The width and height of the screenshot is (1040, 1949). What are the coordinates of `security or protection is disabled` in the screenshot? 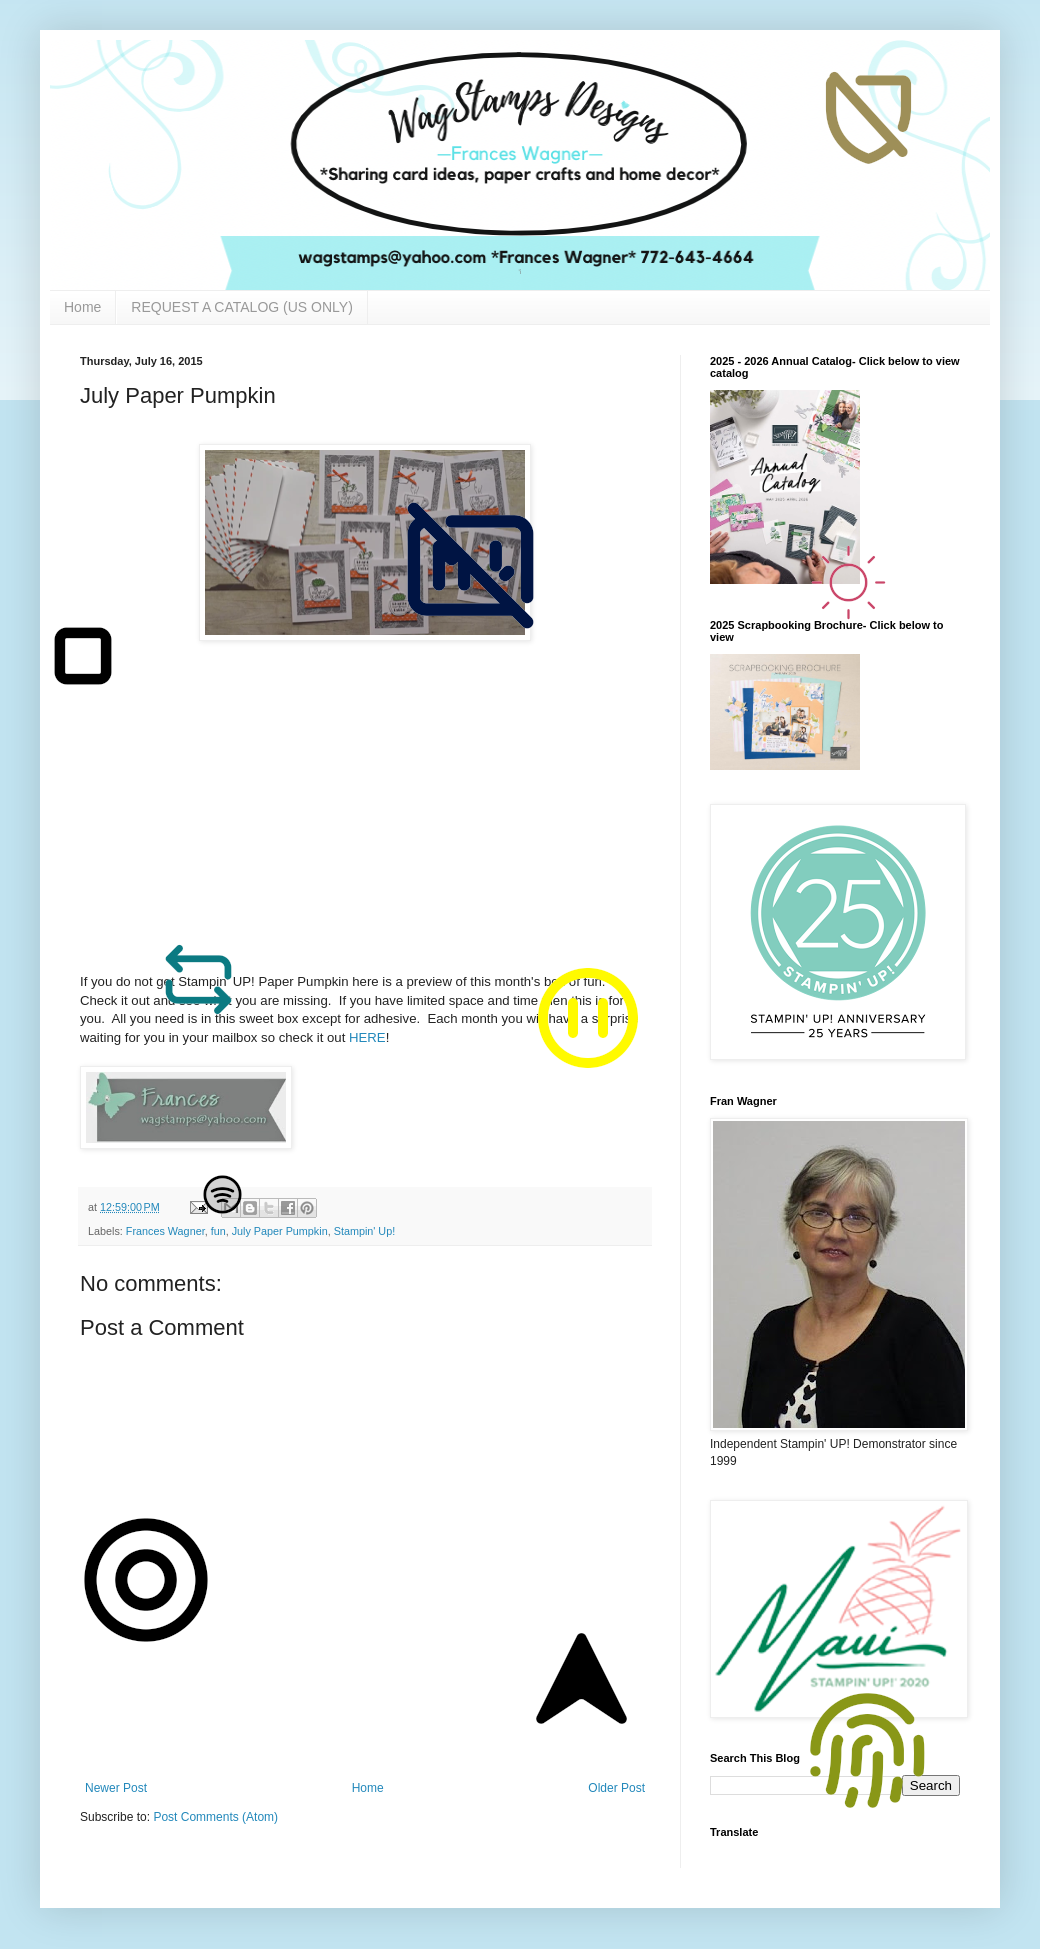 It's located at (868, 114).